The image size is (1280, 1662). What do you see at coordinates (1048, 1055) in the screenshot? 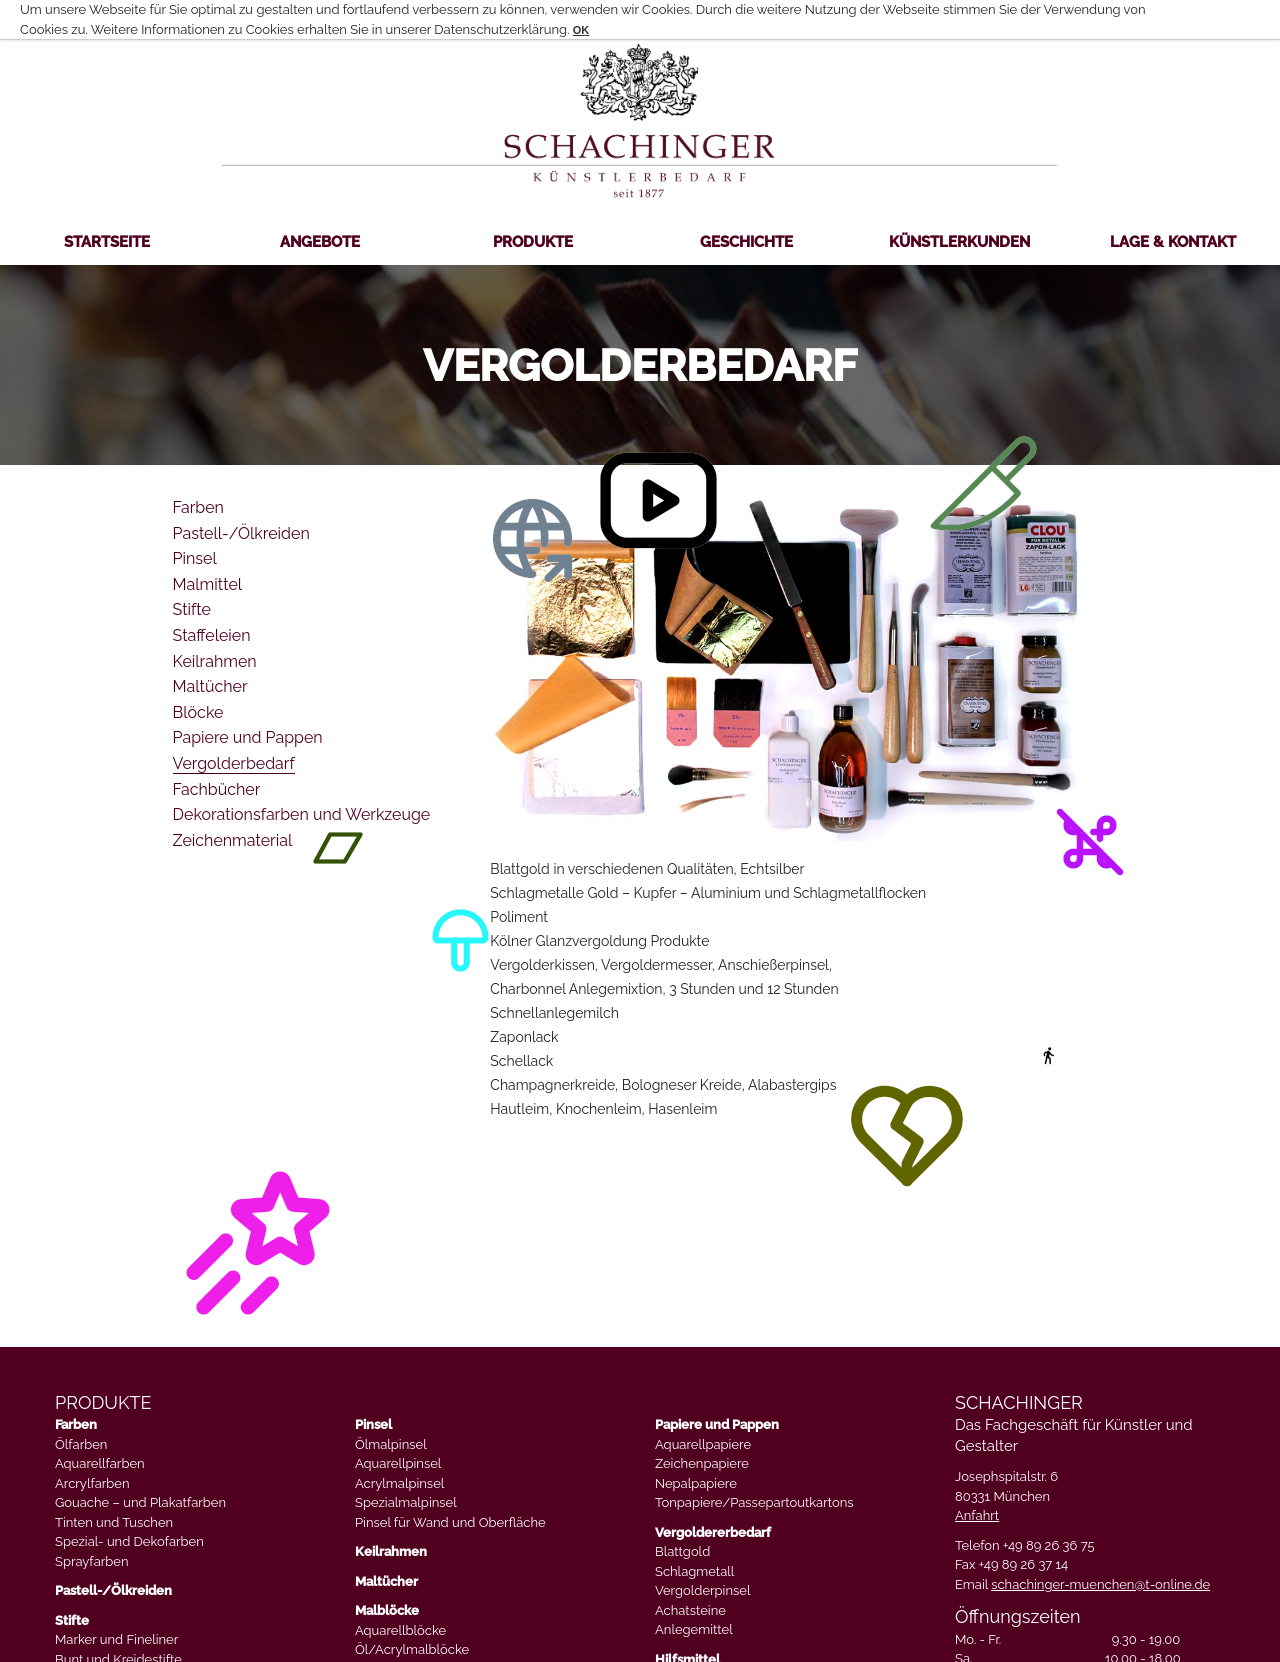
I see `get walking directions` at bounding box center [1048, 1055].